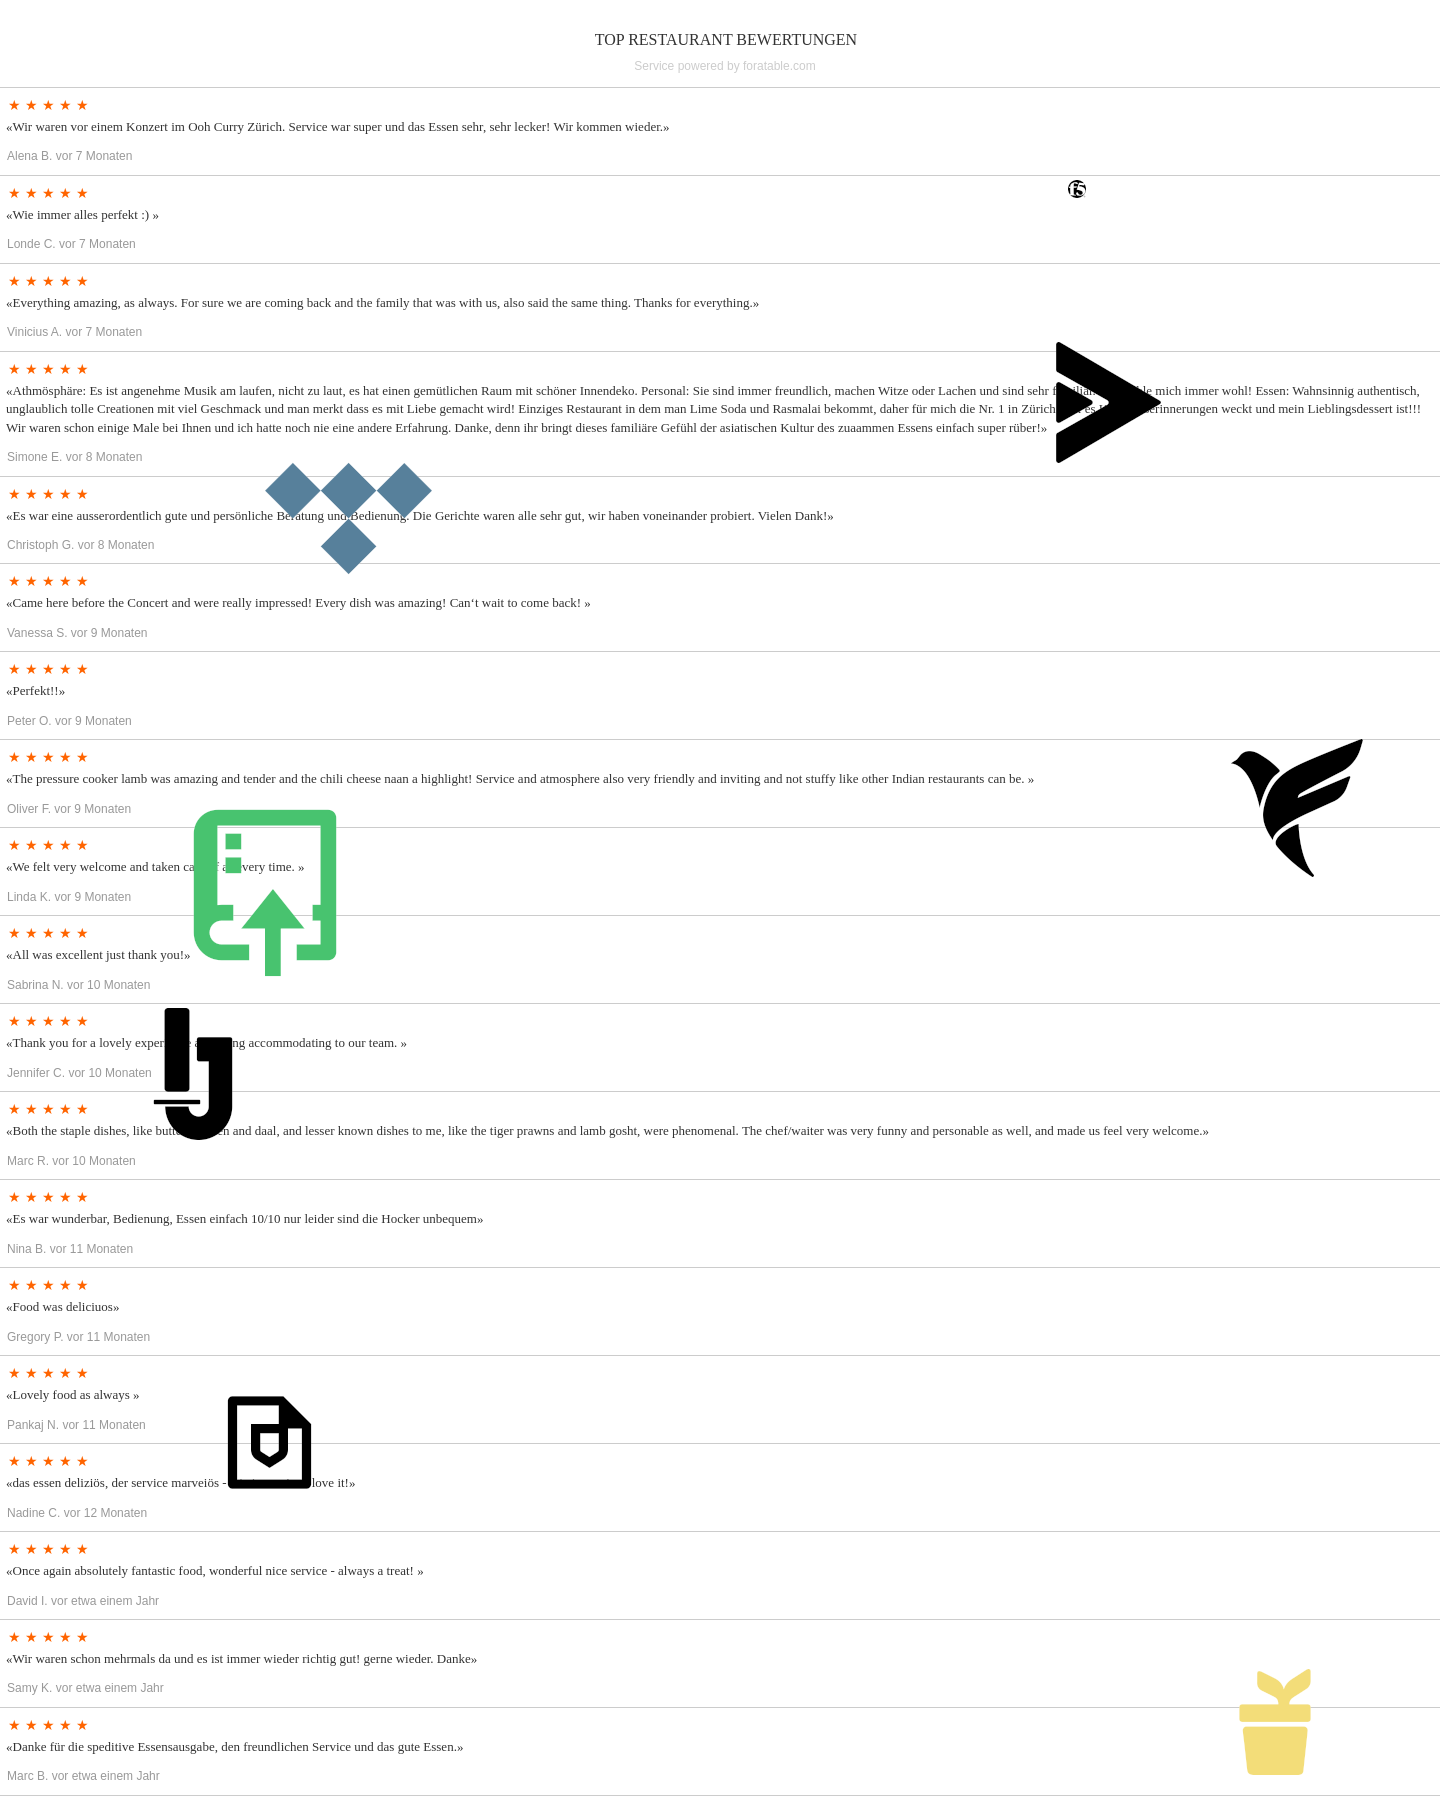 This screenshot has height=1796, width=1440. Describe the element at coordinates (193, 1074) in the screenshot. I see `open ImageJ image processing application` at that location.